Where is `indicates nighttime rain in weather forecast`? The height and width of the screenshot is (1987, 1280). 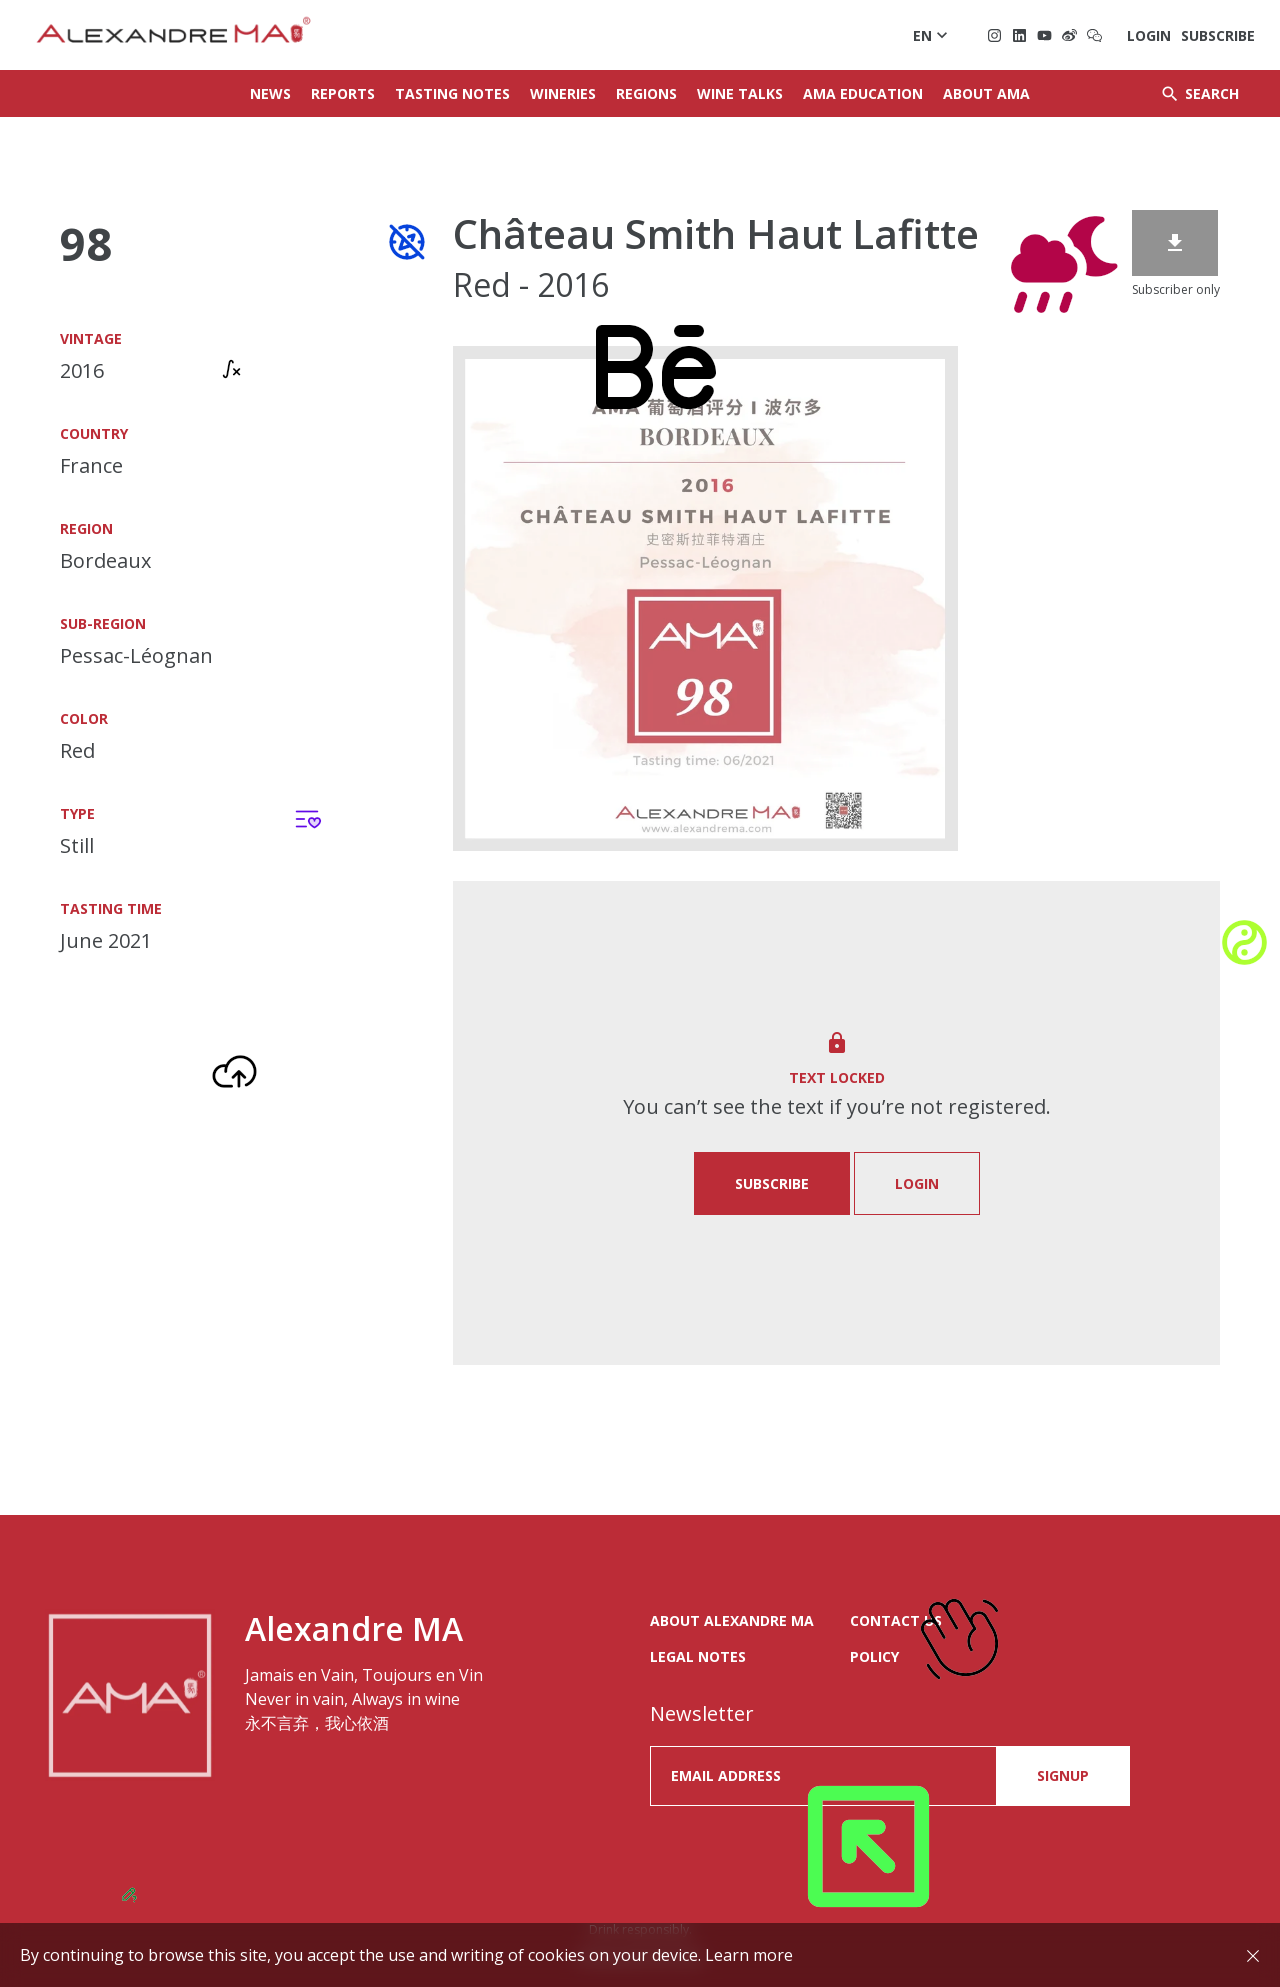
indicates nighttime rain in weather forecast is located at coordinates (1065, 264).